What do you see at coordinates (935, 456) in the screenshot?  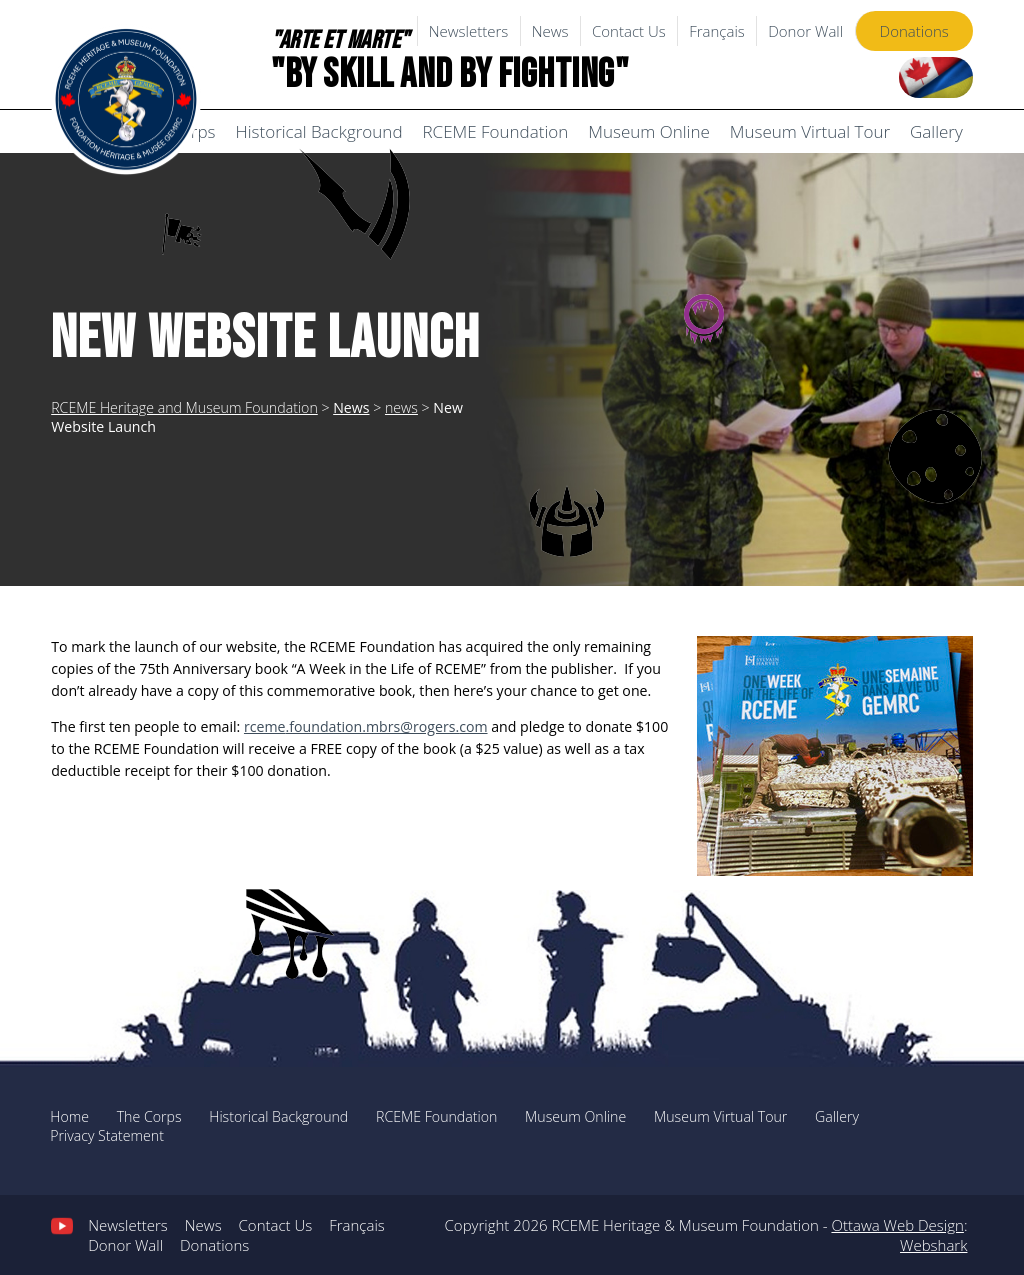 I see `accept or manage cookie preferences` at bounding box center [935, 456].